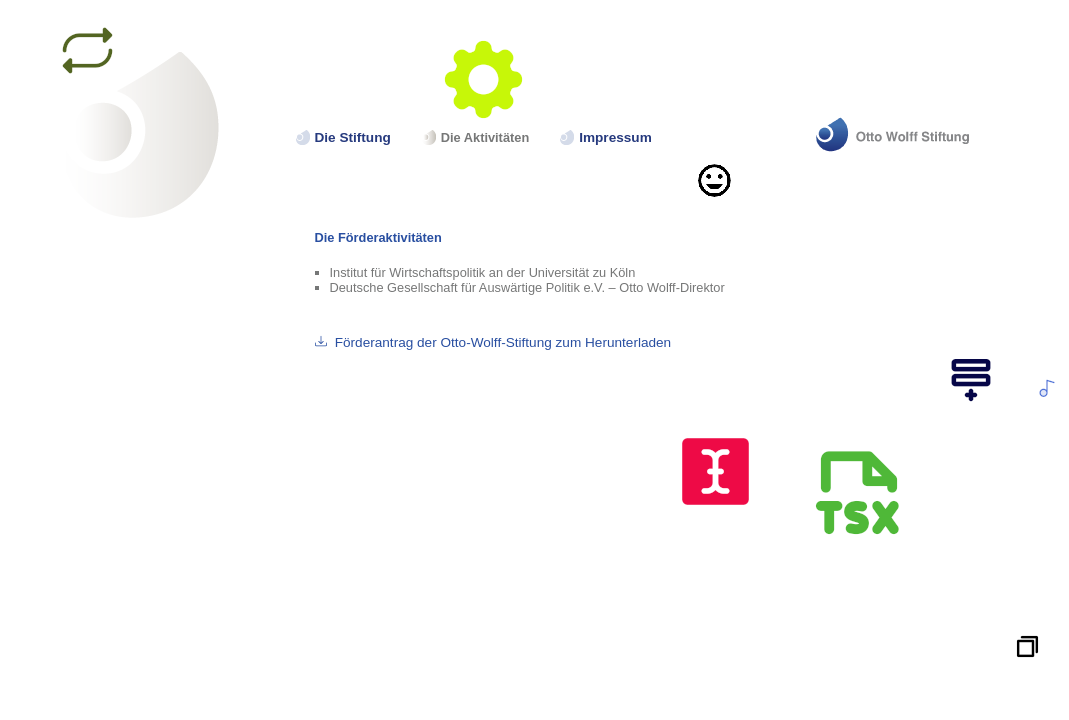 The height and width of the screenshot is (720, 1069). I want to click on access settings or preferences, so click(483, 79).